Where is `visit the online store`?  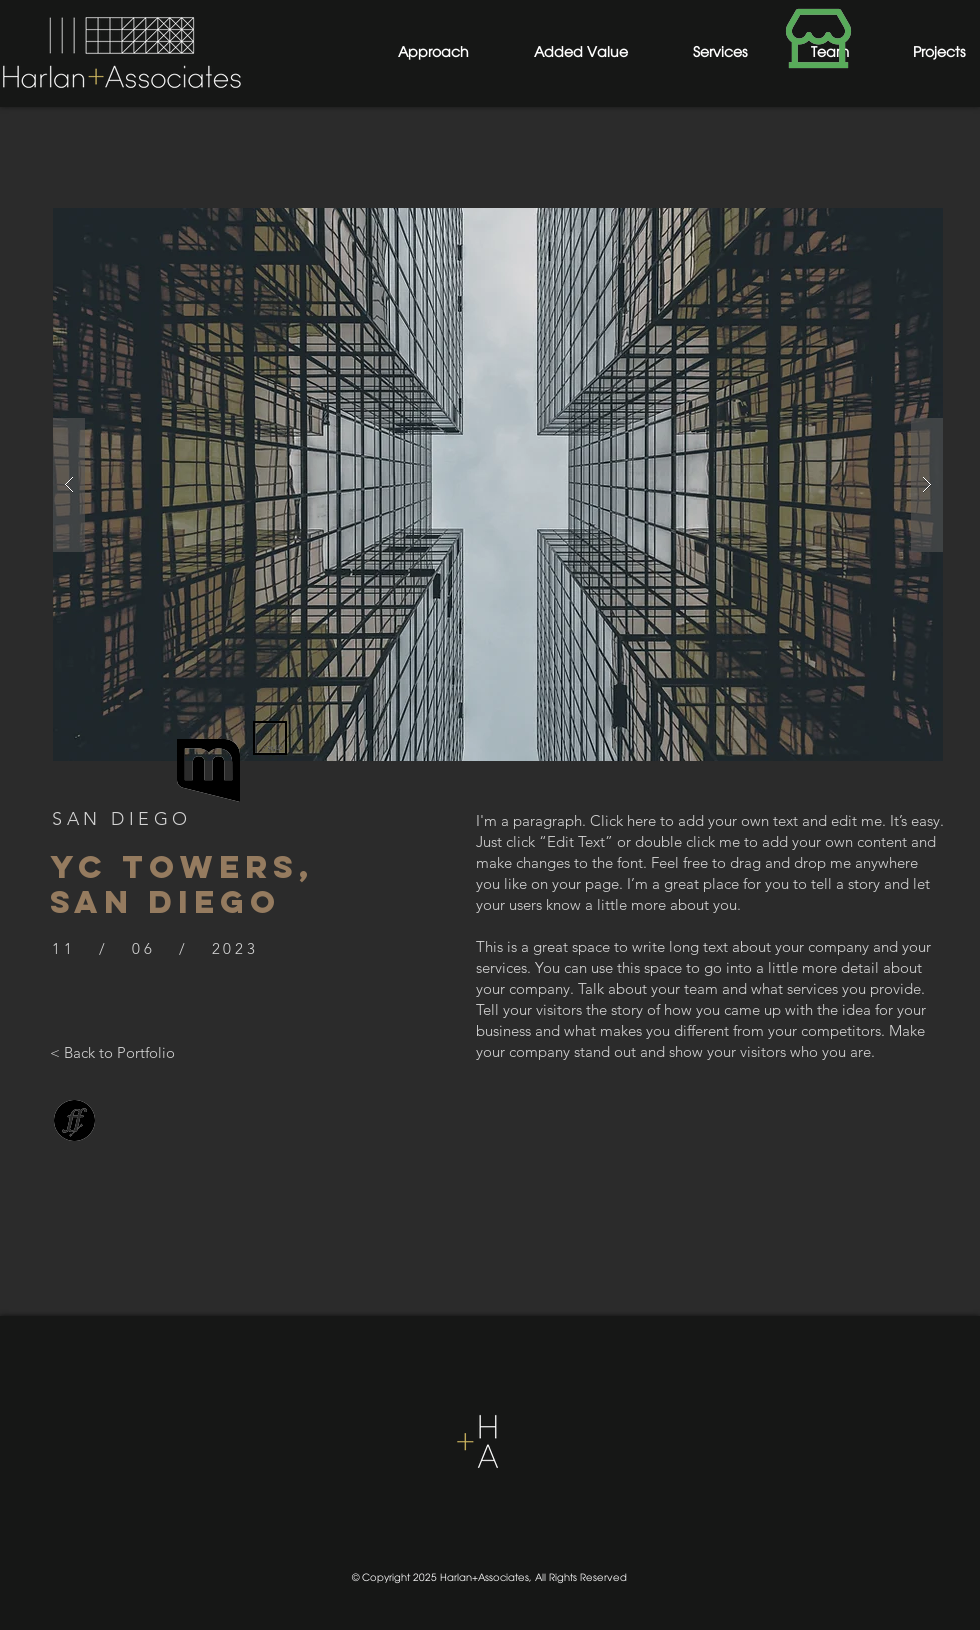 visit the online store is located at coordinates (818, 38).